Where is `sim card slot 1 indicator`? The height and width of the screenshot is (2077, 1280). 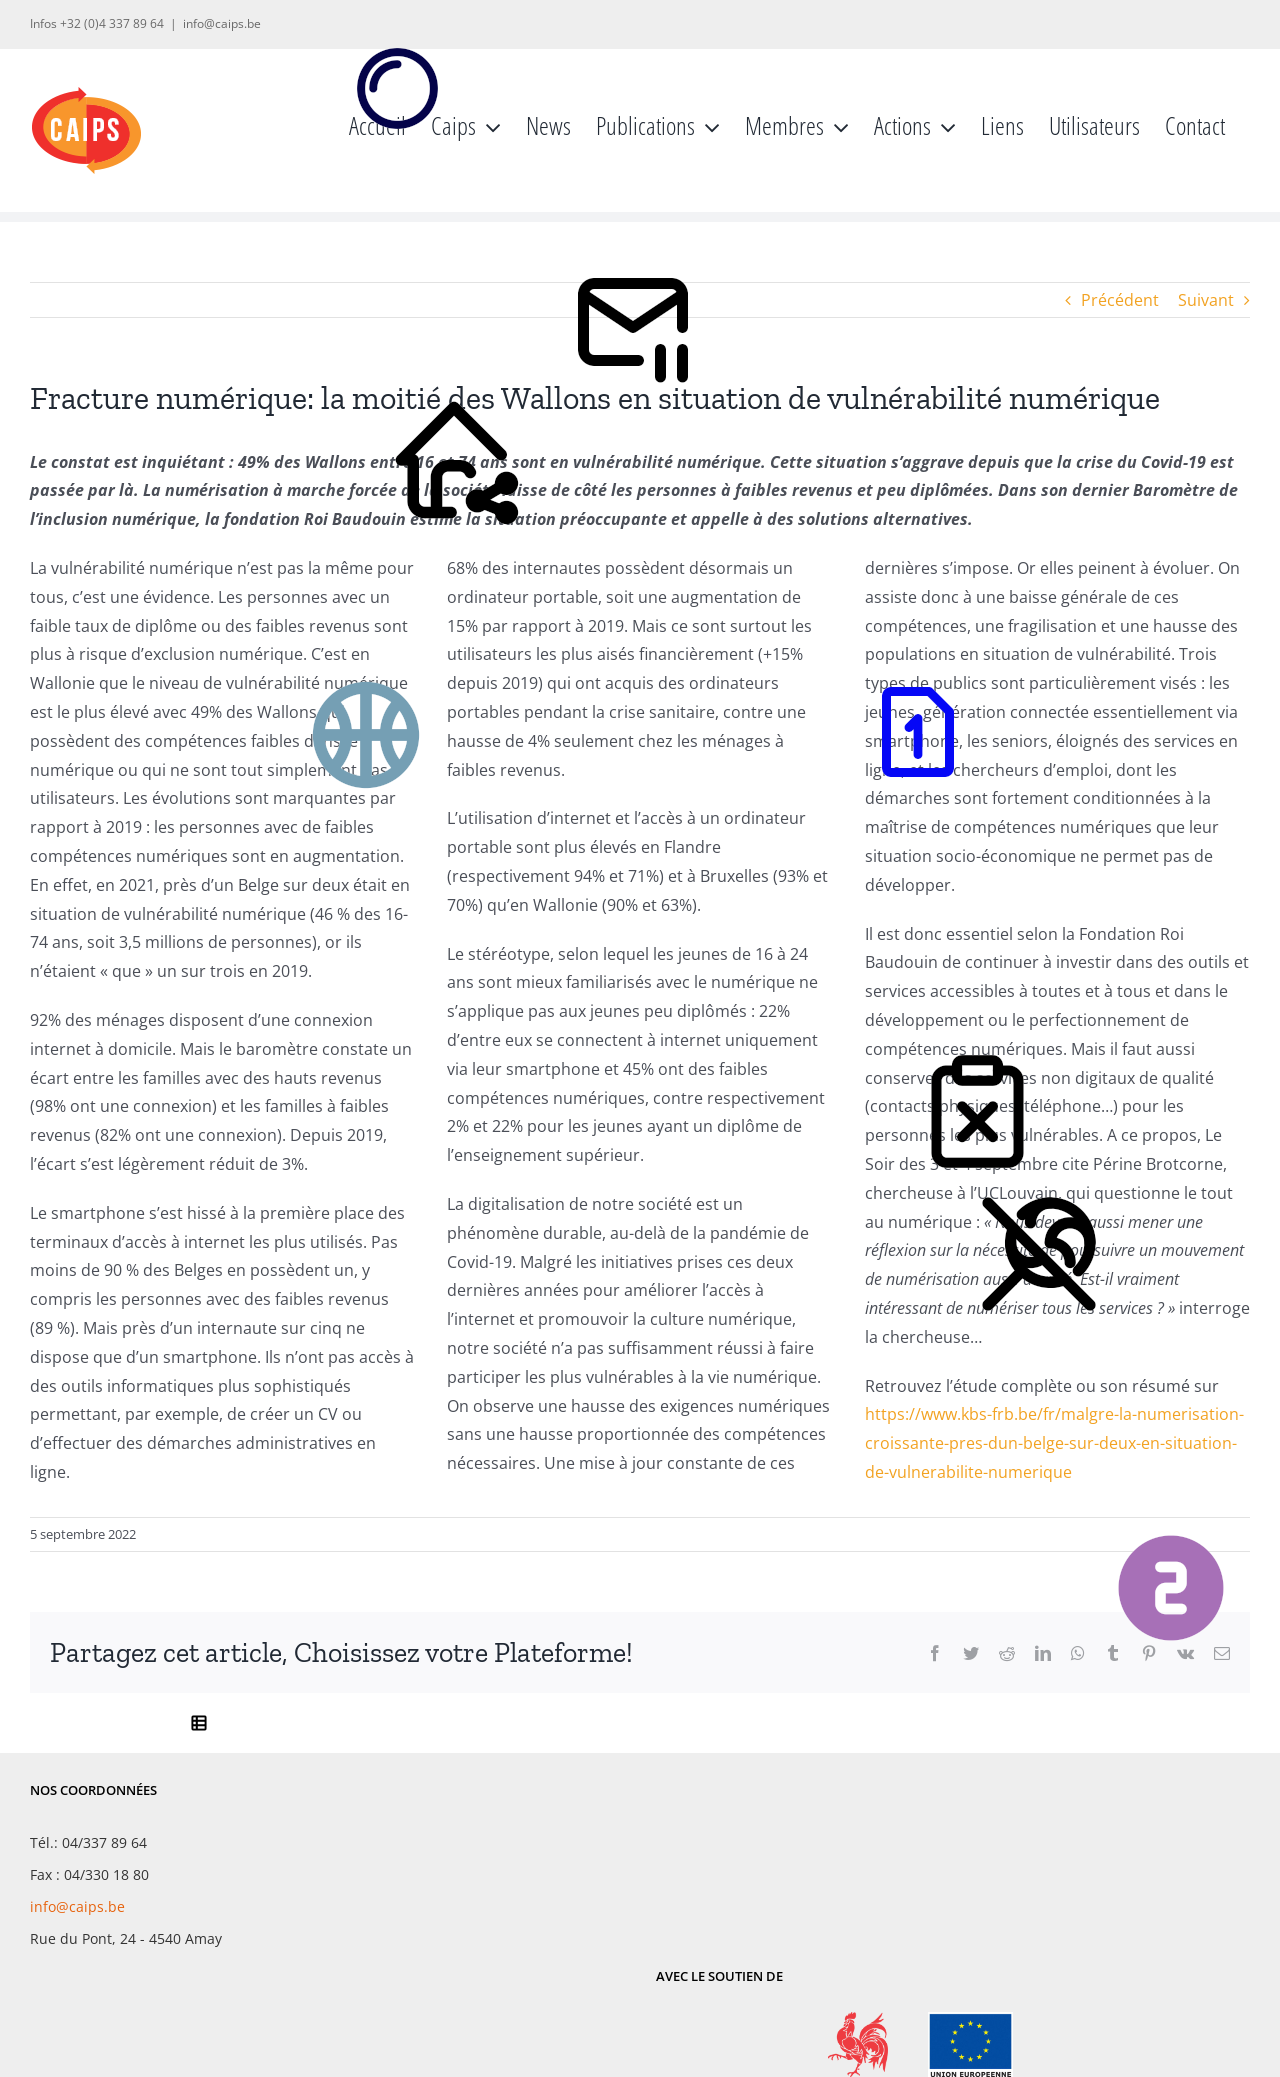 sim card slot 1 indicator is located at coordinates (918, 732).